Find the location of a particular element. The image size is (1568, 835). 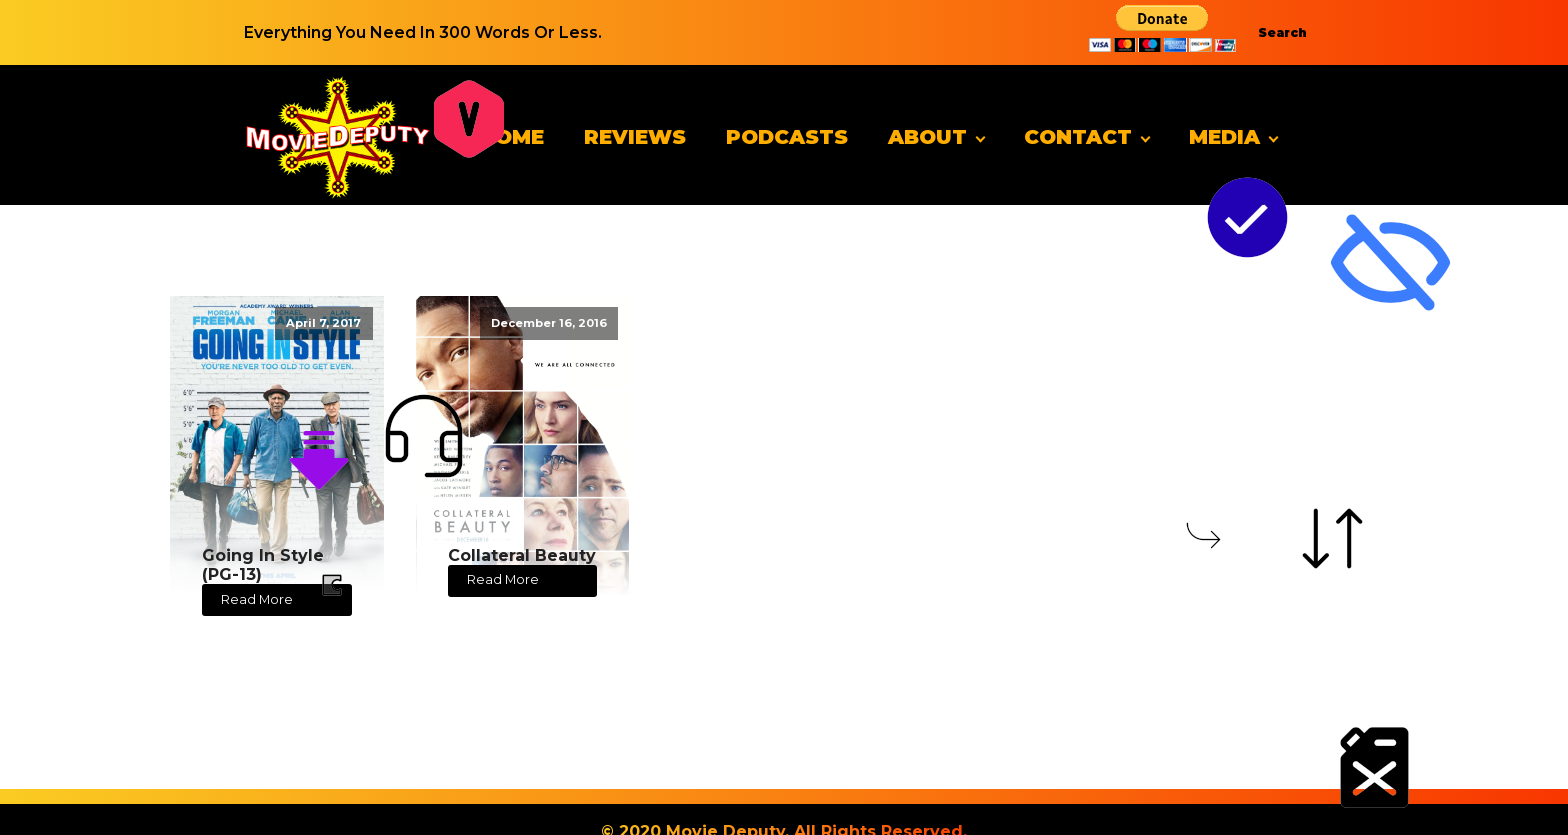

open coda document app is located at coordinates (332, 585).